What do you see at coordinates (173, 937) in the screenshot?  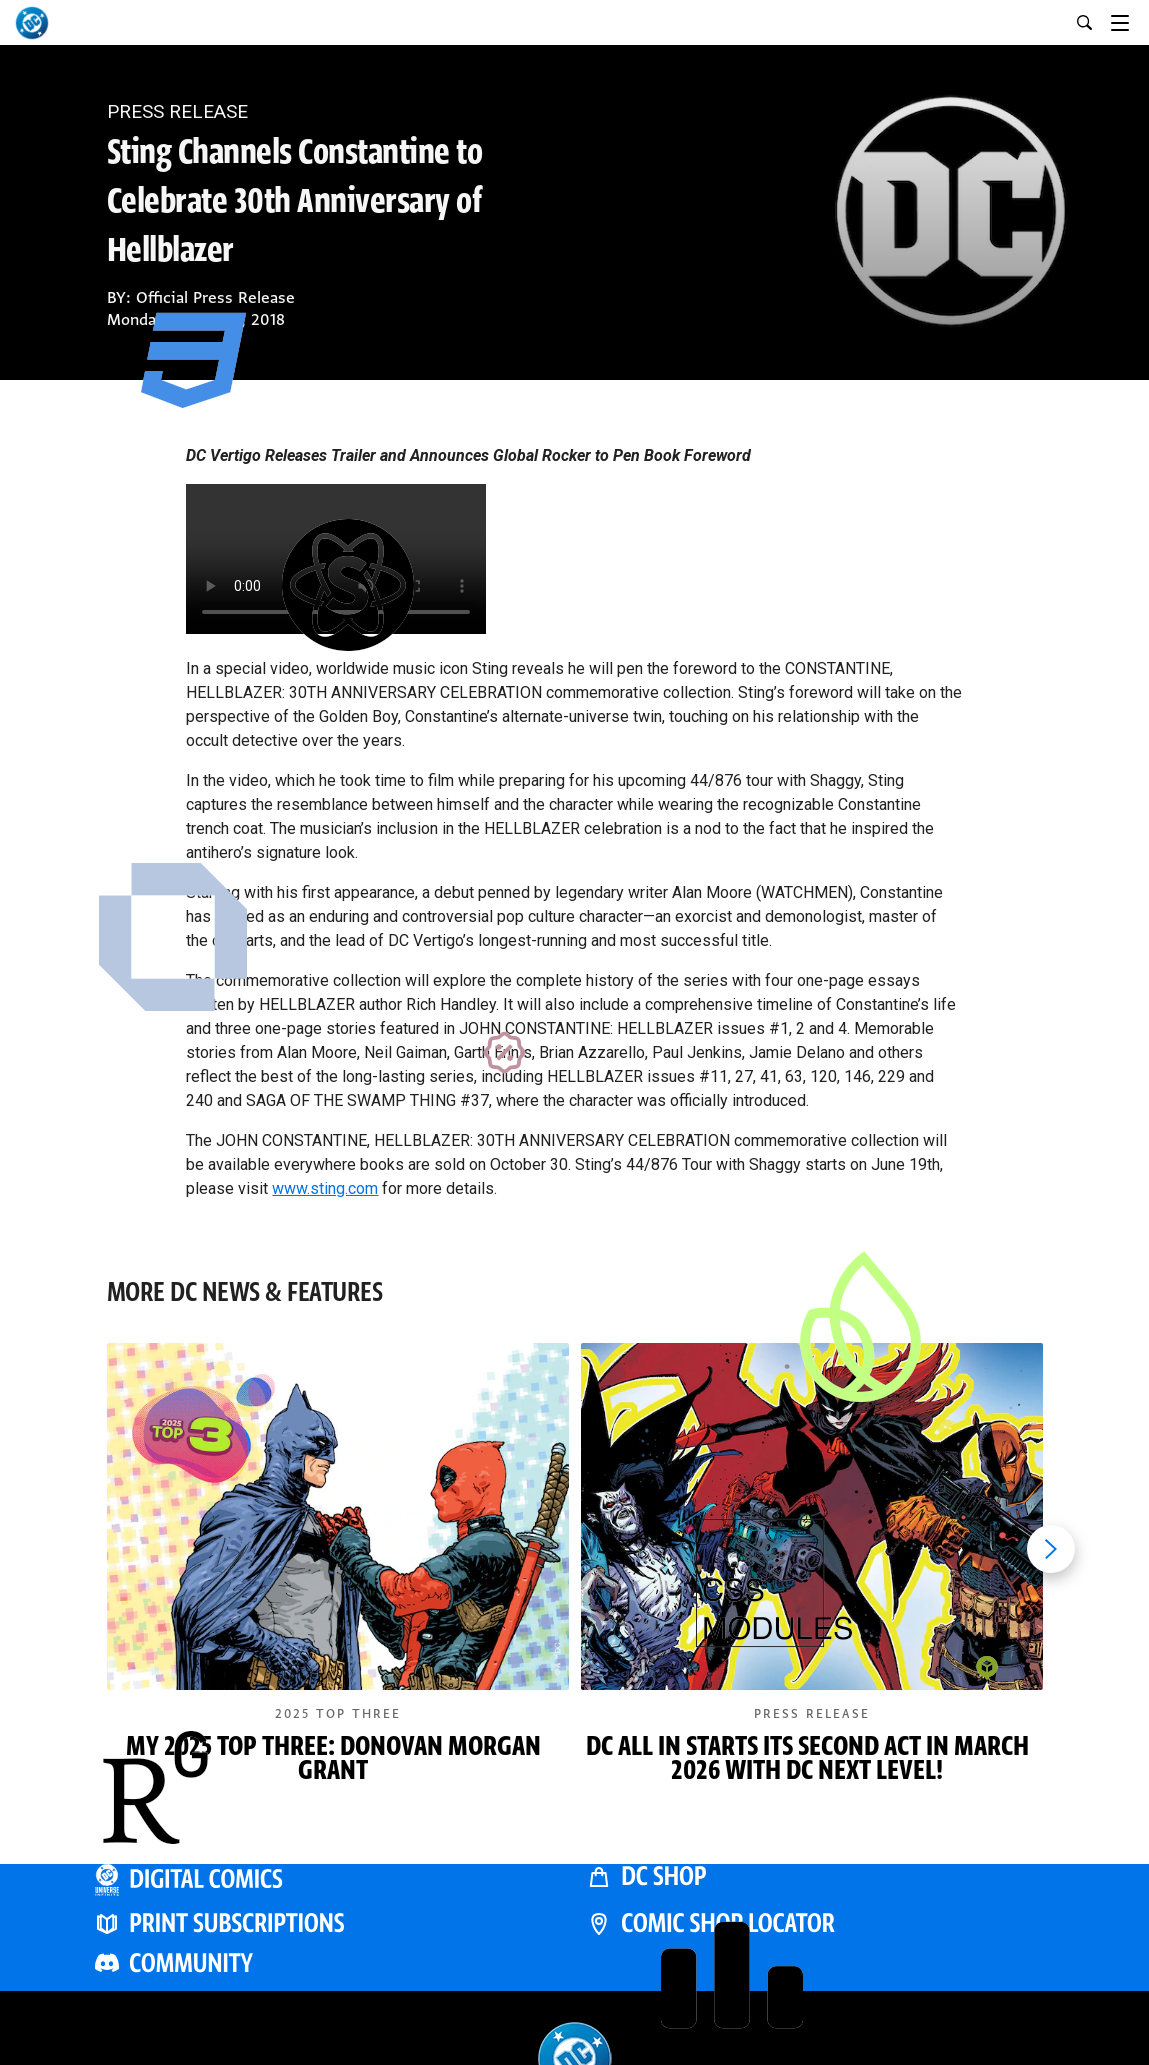 I see `open OPNsense firewall dashboard` at bounding box center [173, 937].